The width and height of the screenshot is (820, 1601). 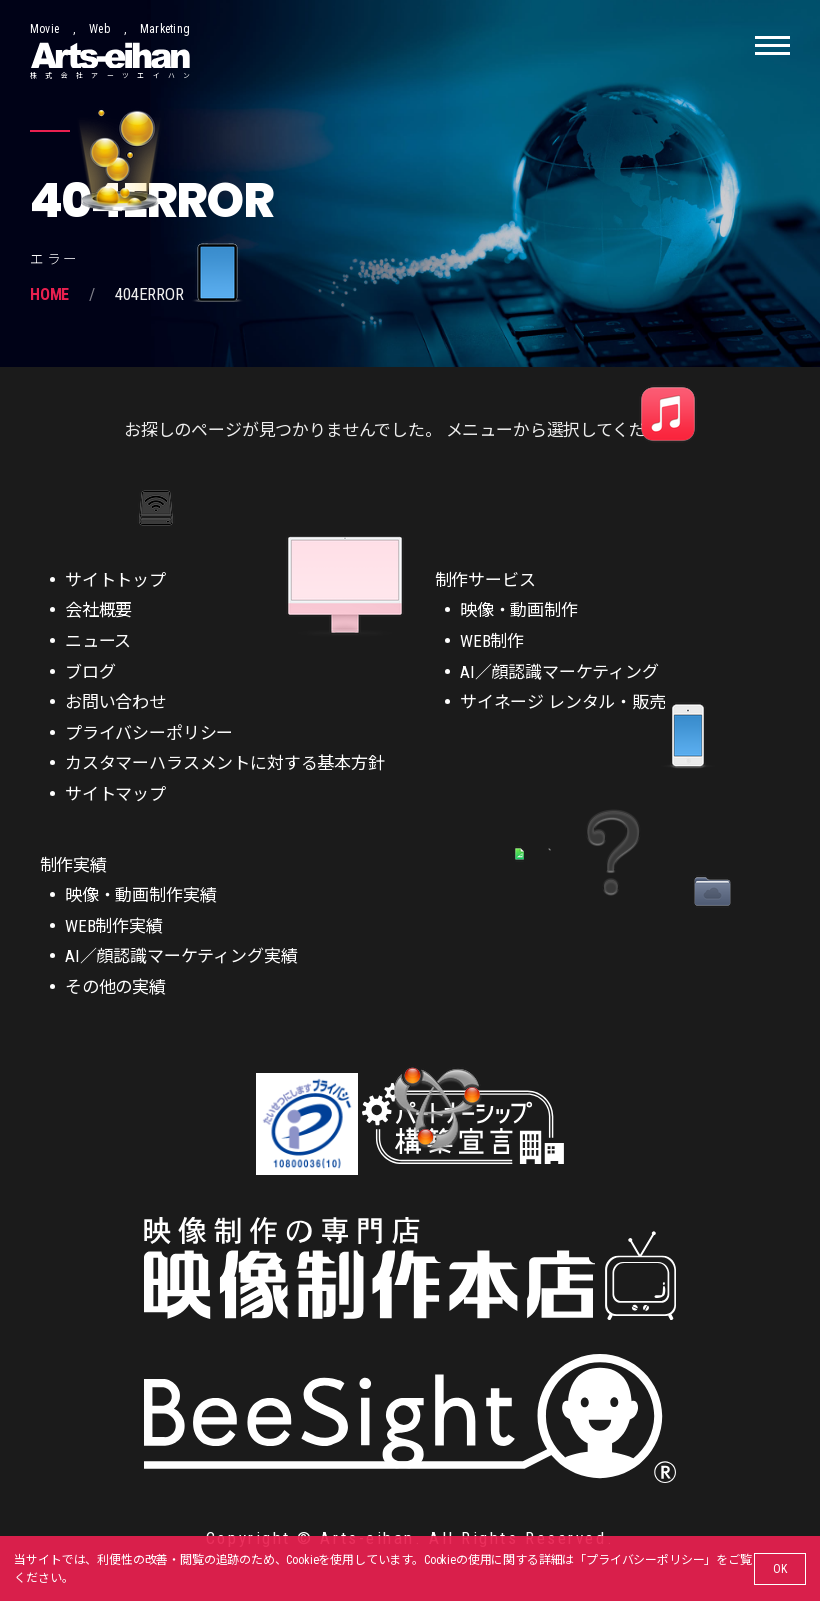 What do you see at coordinates (688, 735) in the screenshot?
I see `iPod touch device connected` at bounding box center [688, 735].